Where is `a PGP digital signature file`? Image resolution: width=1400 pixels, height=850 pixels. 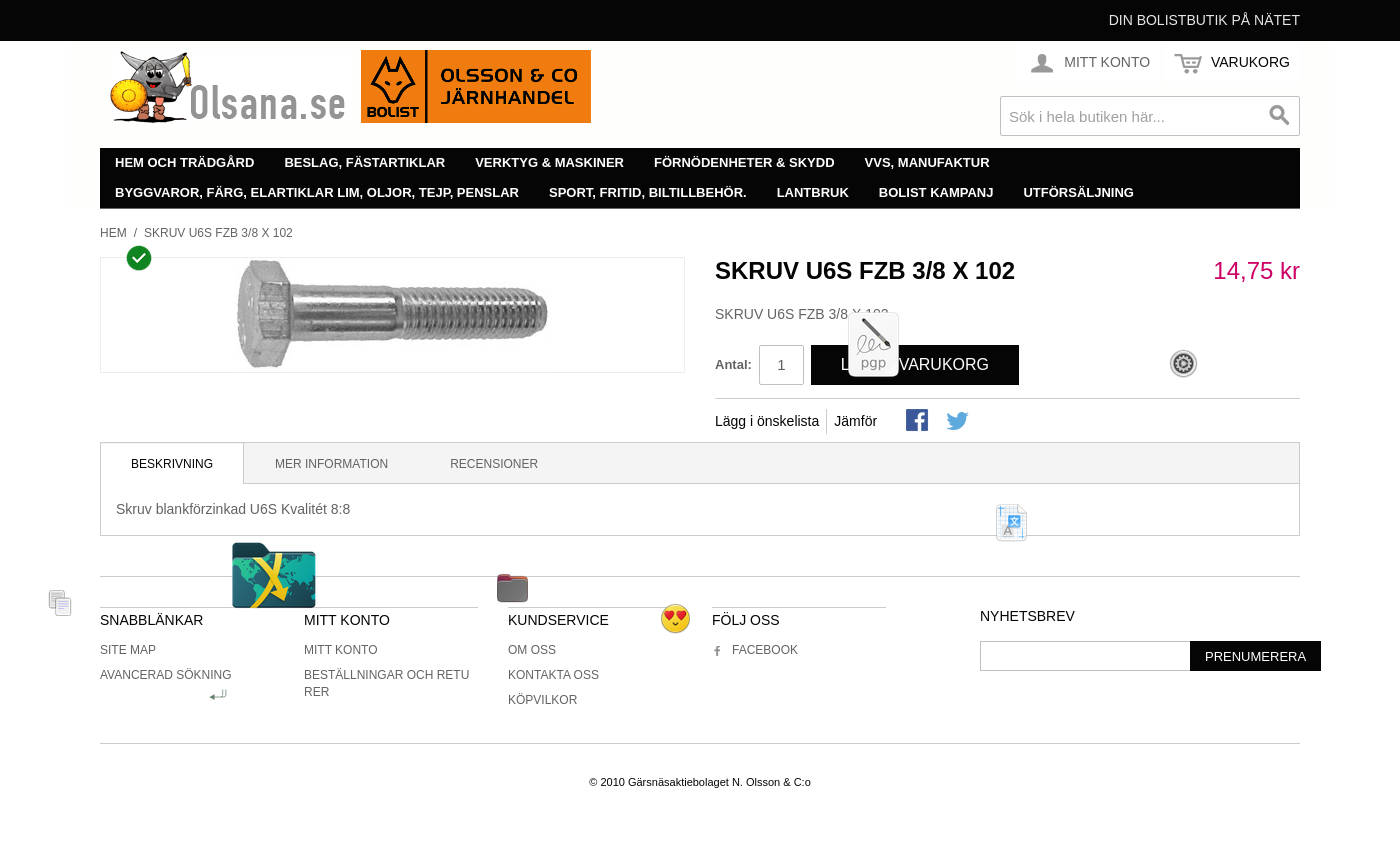
a PGP digital signature file is located at coordinates (873, 344).